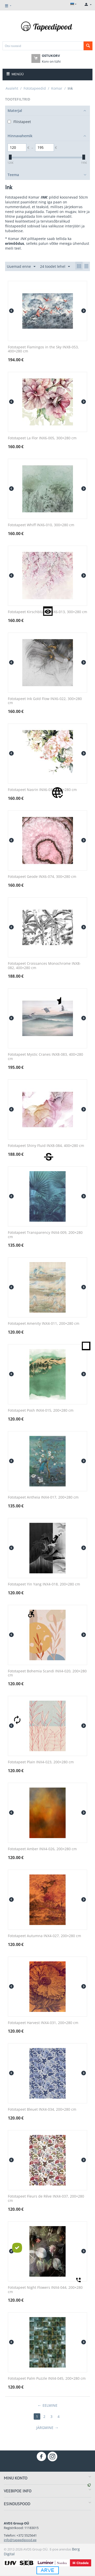 Image resolution: width=95 pixels, height=2576 pixels. Describe the element at coordinates (89, 2485) in the screenshot. I see `active notification alert` at that location.